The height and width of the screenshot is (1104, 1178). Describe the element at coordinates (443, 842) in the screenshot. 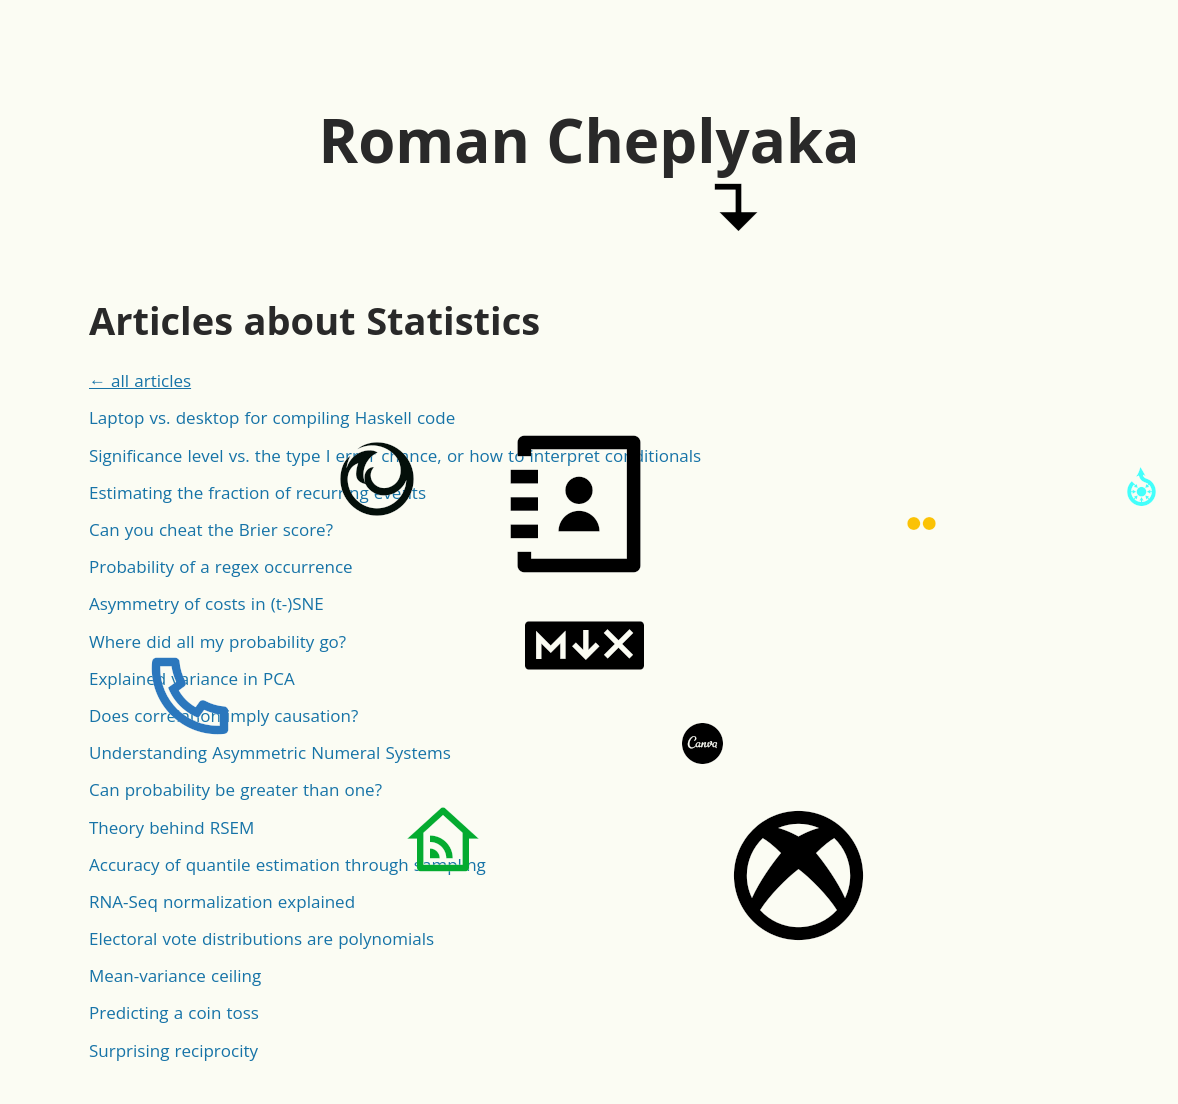

I see `access home network settings` at that location.